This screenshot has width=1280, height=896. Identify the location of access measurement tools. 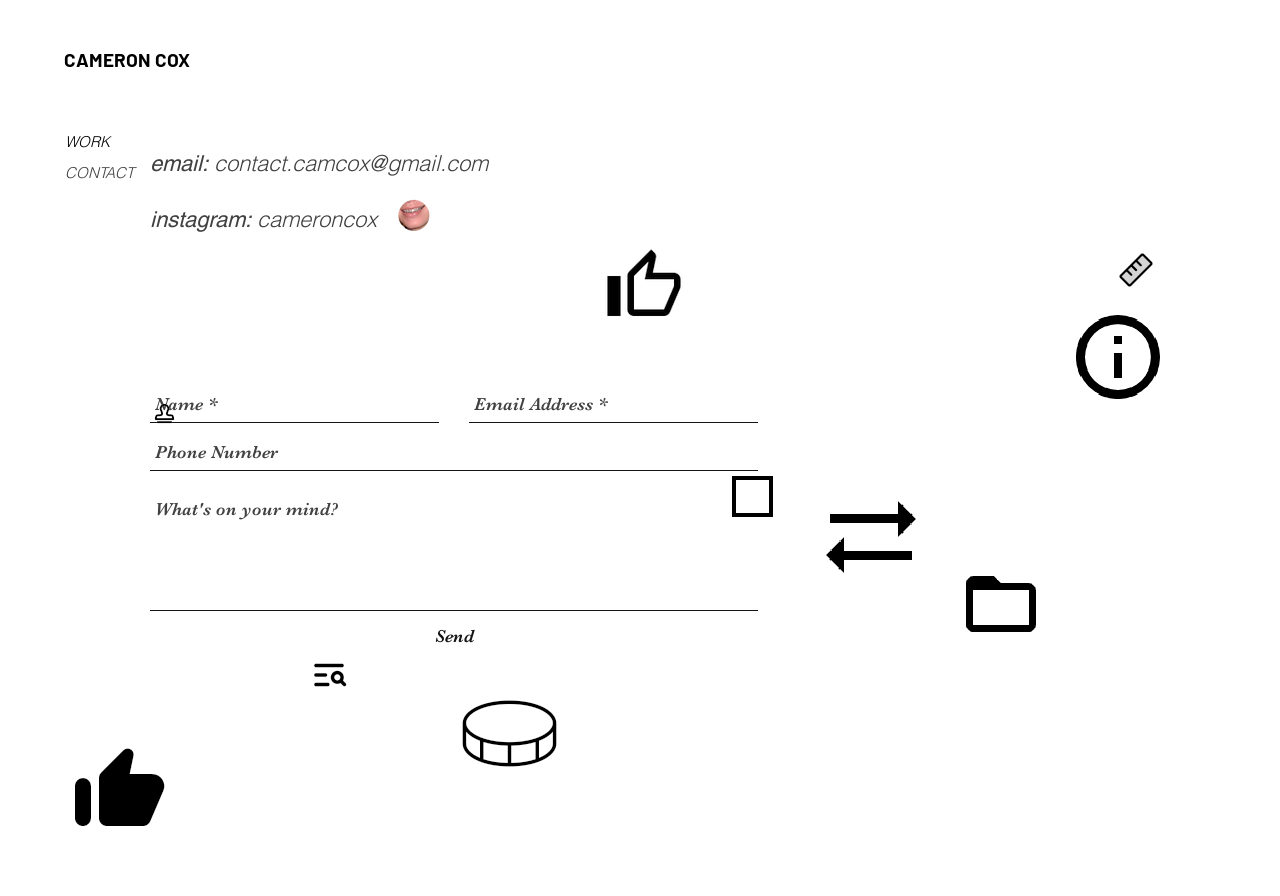
(1136, 270).